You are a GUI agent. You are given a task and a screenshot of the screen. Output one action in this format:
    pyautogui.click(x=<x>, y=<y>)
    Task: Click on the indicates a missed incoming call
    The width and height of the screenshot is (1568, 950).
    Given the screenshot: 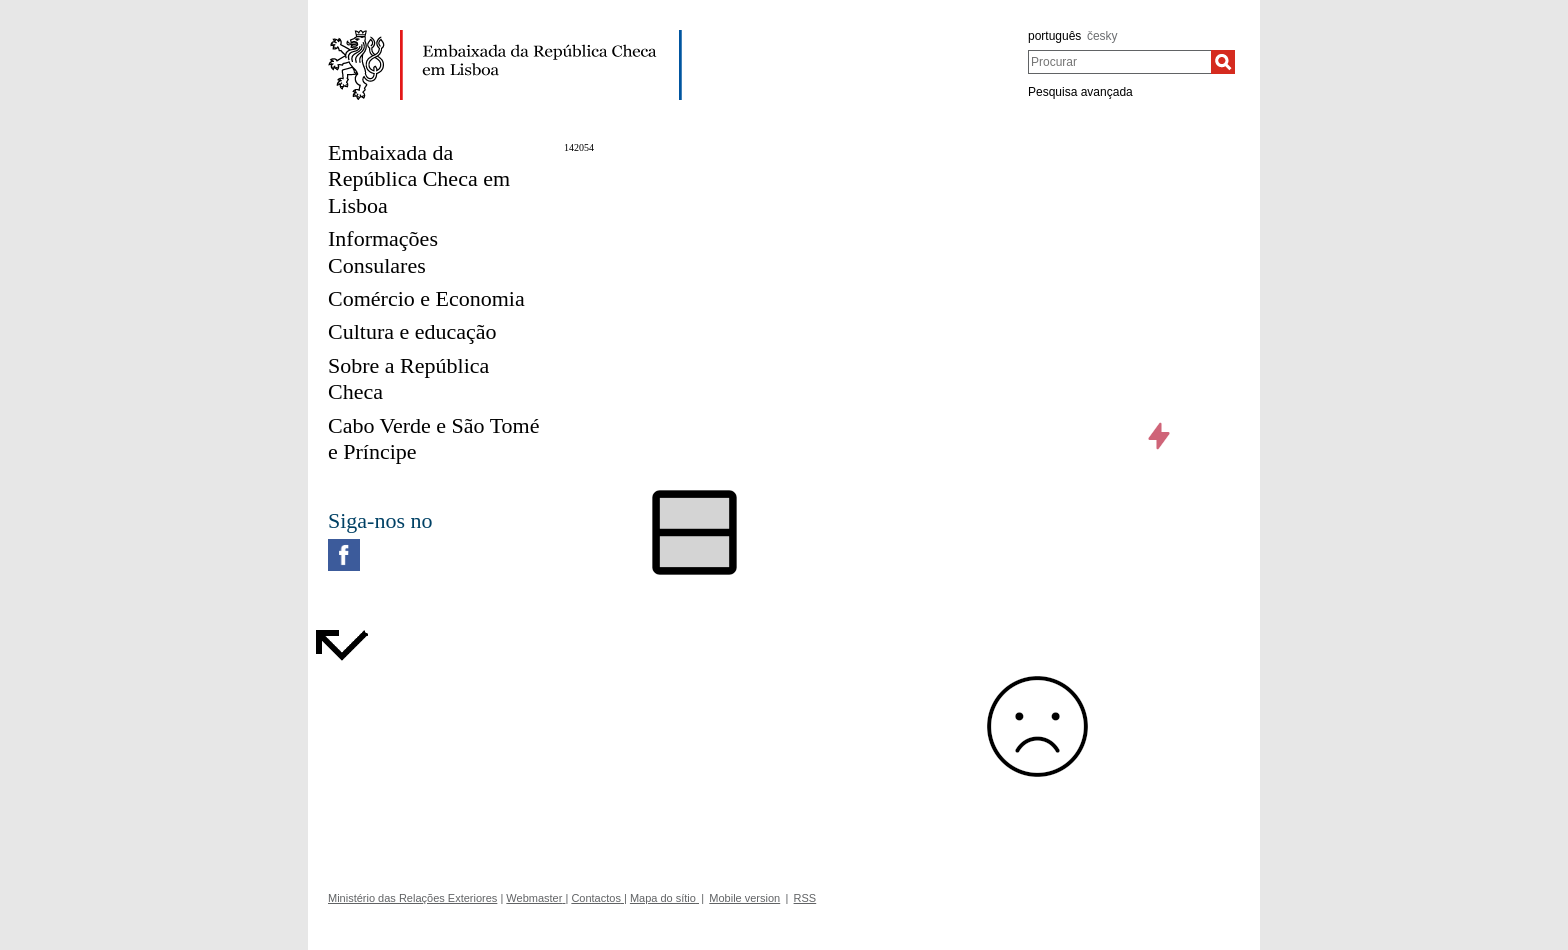 What is the action you would take?
    pyautogui.click(x=342, y=645)
    